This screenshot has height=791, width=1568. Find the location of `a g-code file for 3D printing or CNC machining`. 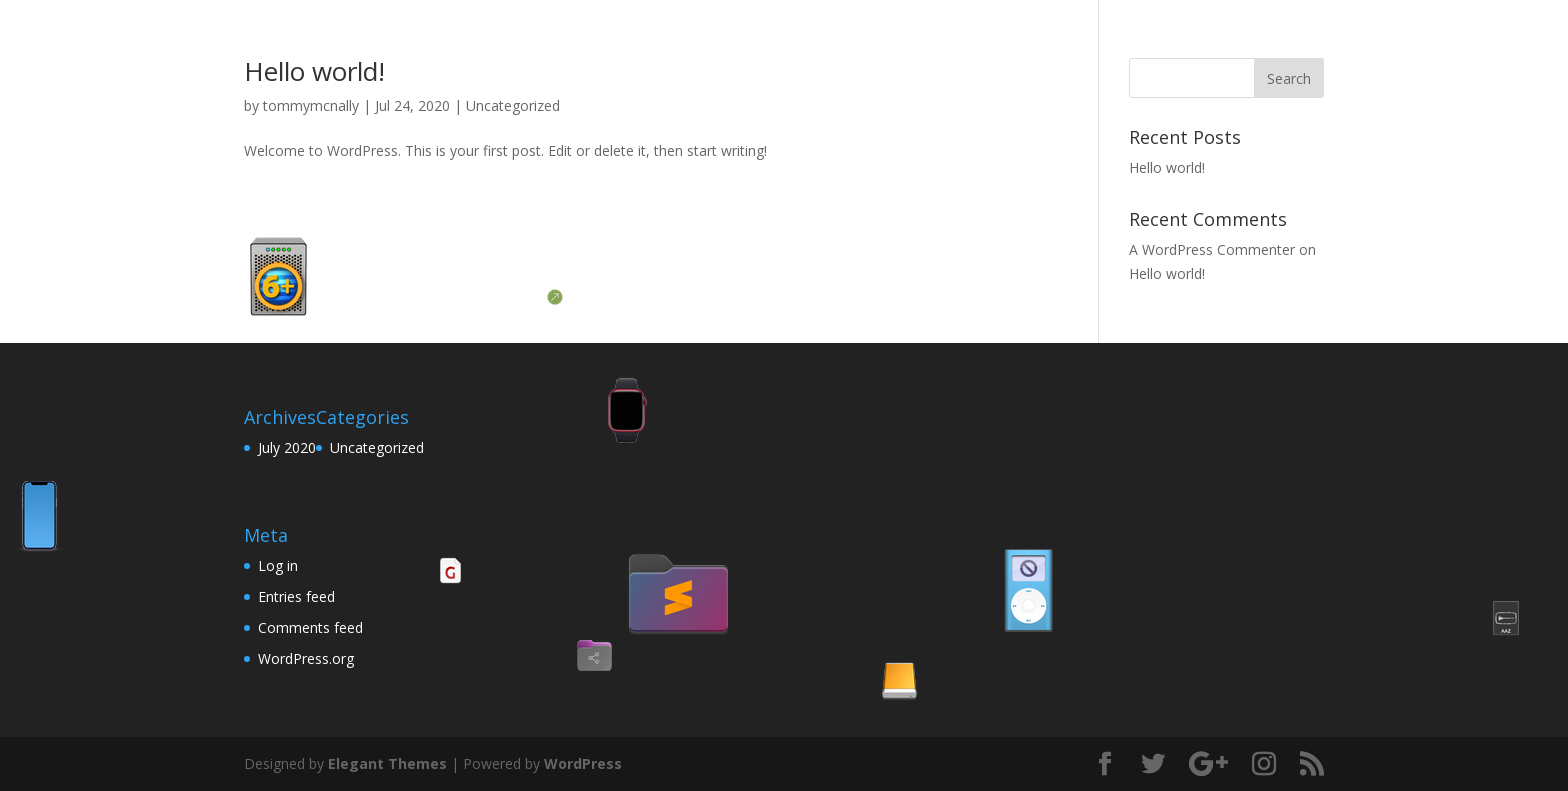

a g-code file for 3D printing or CNC machining is located at coordinates (450, 570).